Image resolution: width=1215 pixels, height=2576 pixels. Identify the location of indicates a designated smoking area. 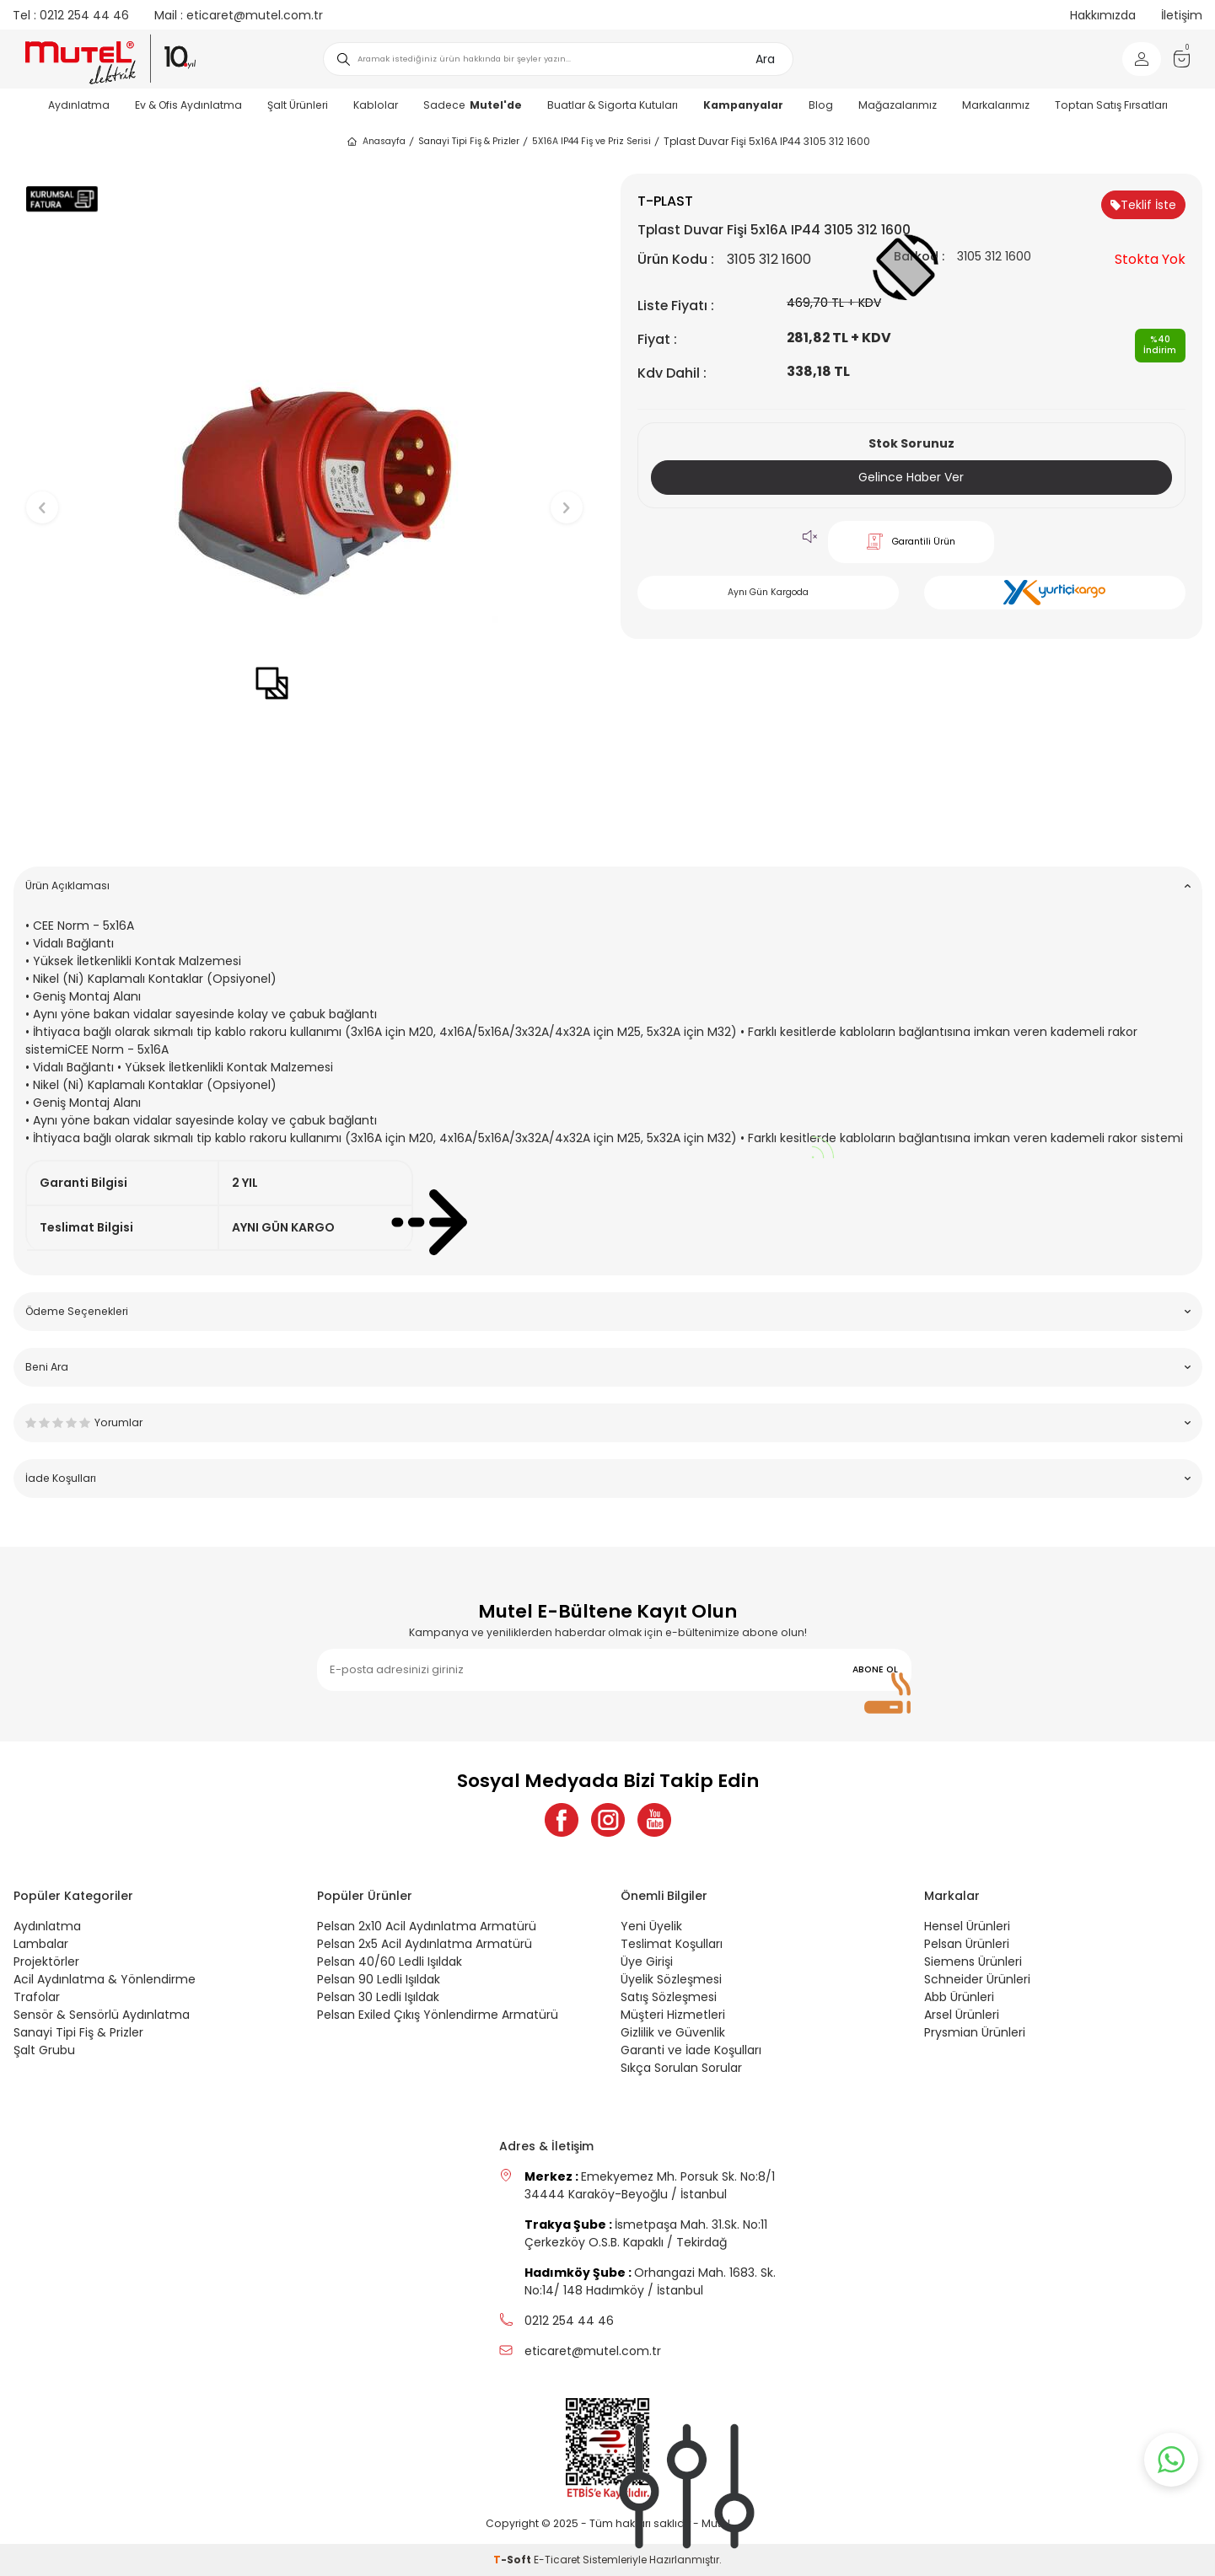
(887, 1693).